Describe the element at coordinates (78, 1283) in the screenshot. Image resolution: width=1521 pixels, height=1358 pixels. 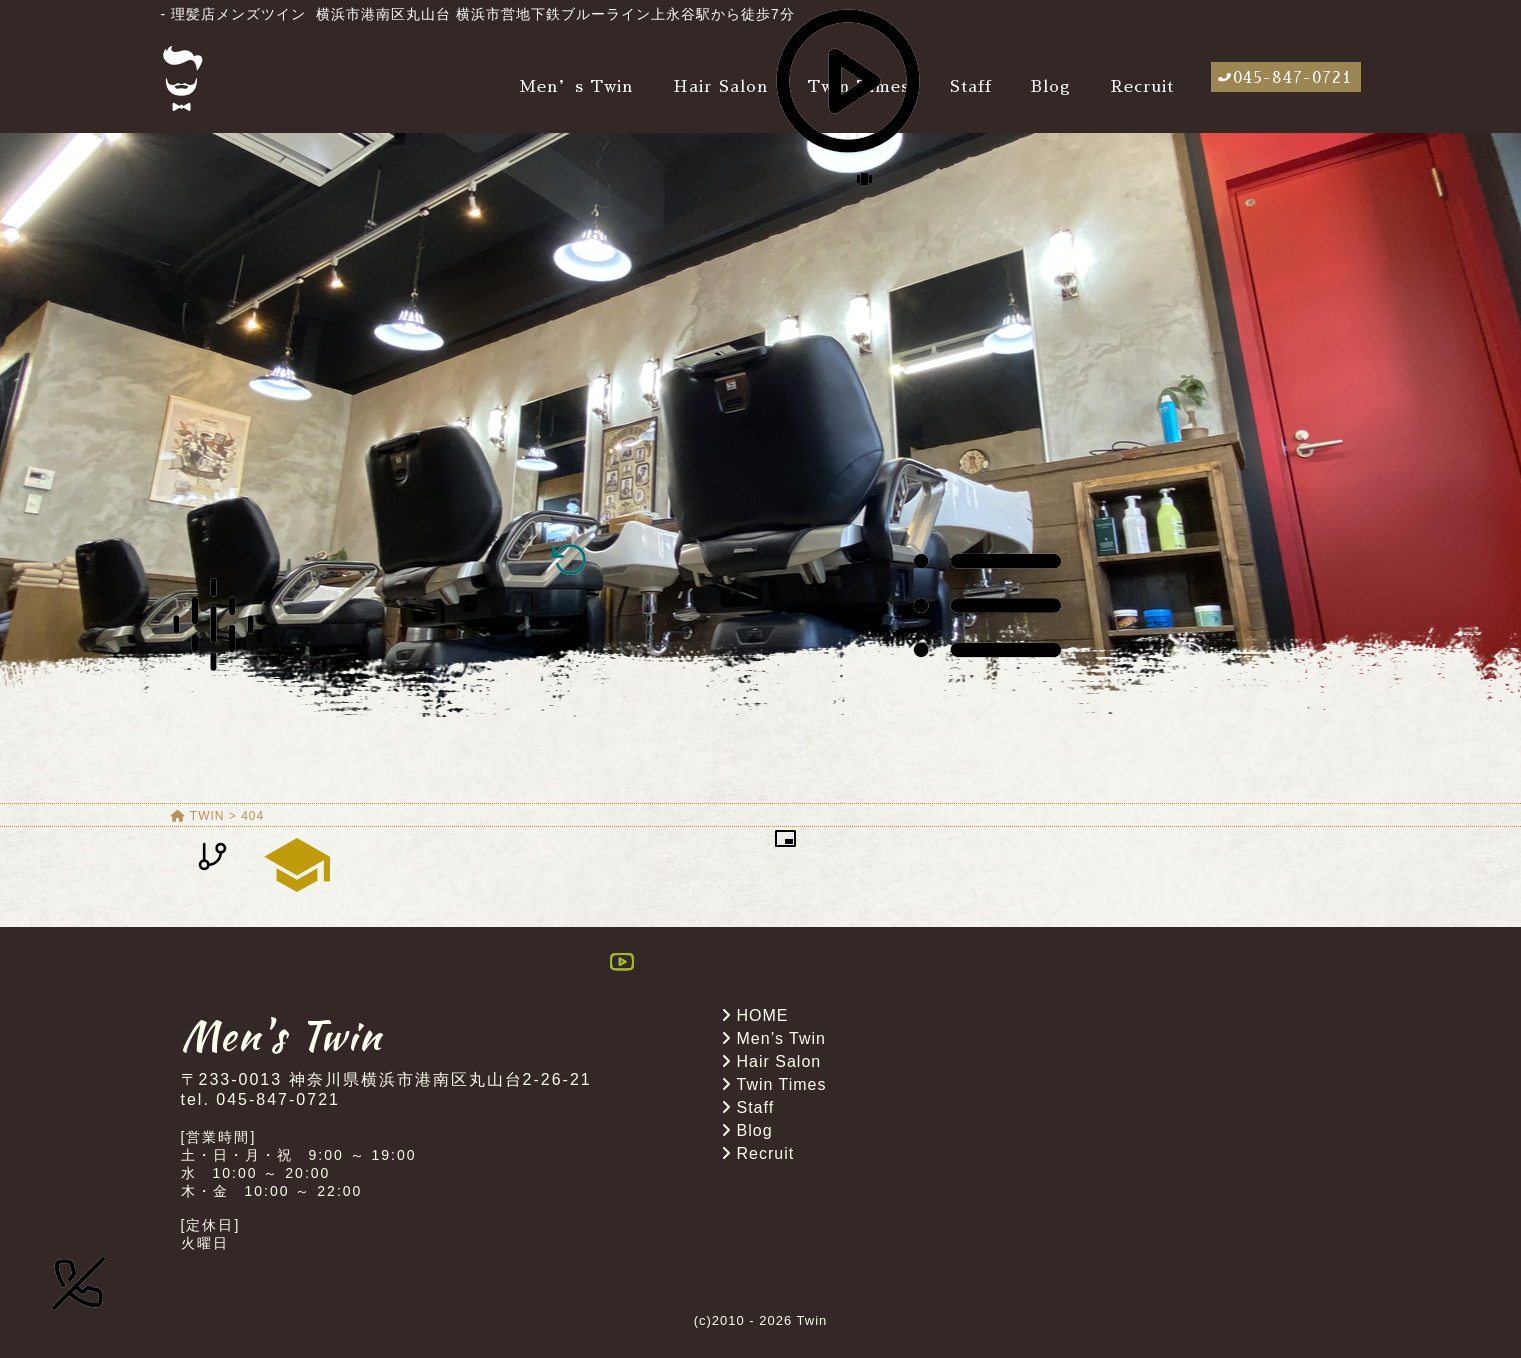
I see `mute or decline an incoming call` at that location.